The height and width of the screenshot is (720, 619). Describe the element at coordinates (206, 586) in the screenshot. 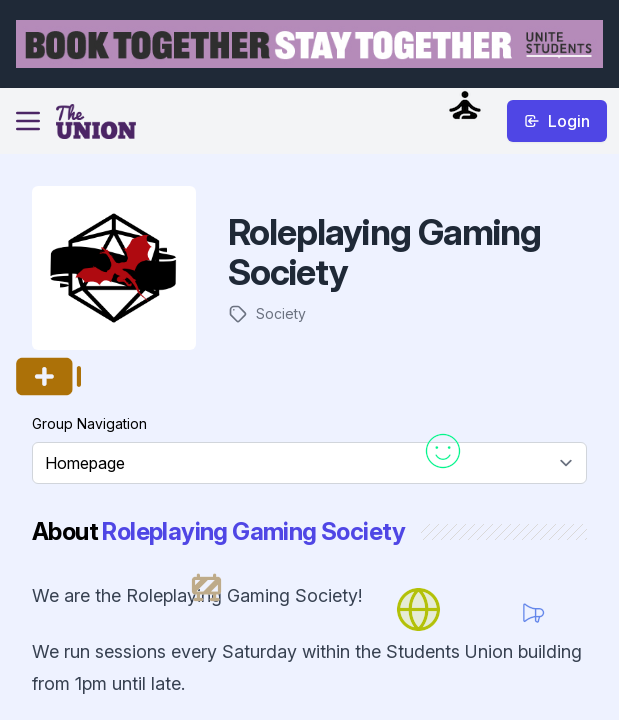

I see `indicates a blocked or restricted area` at that location.